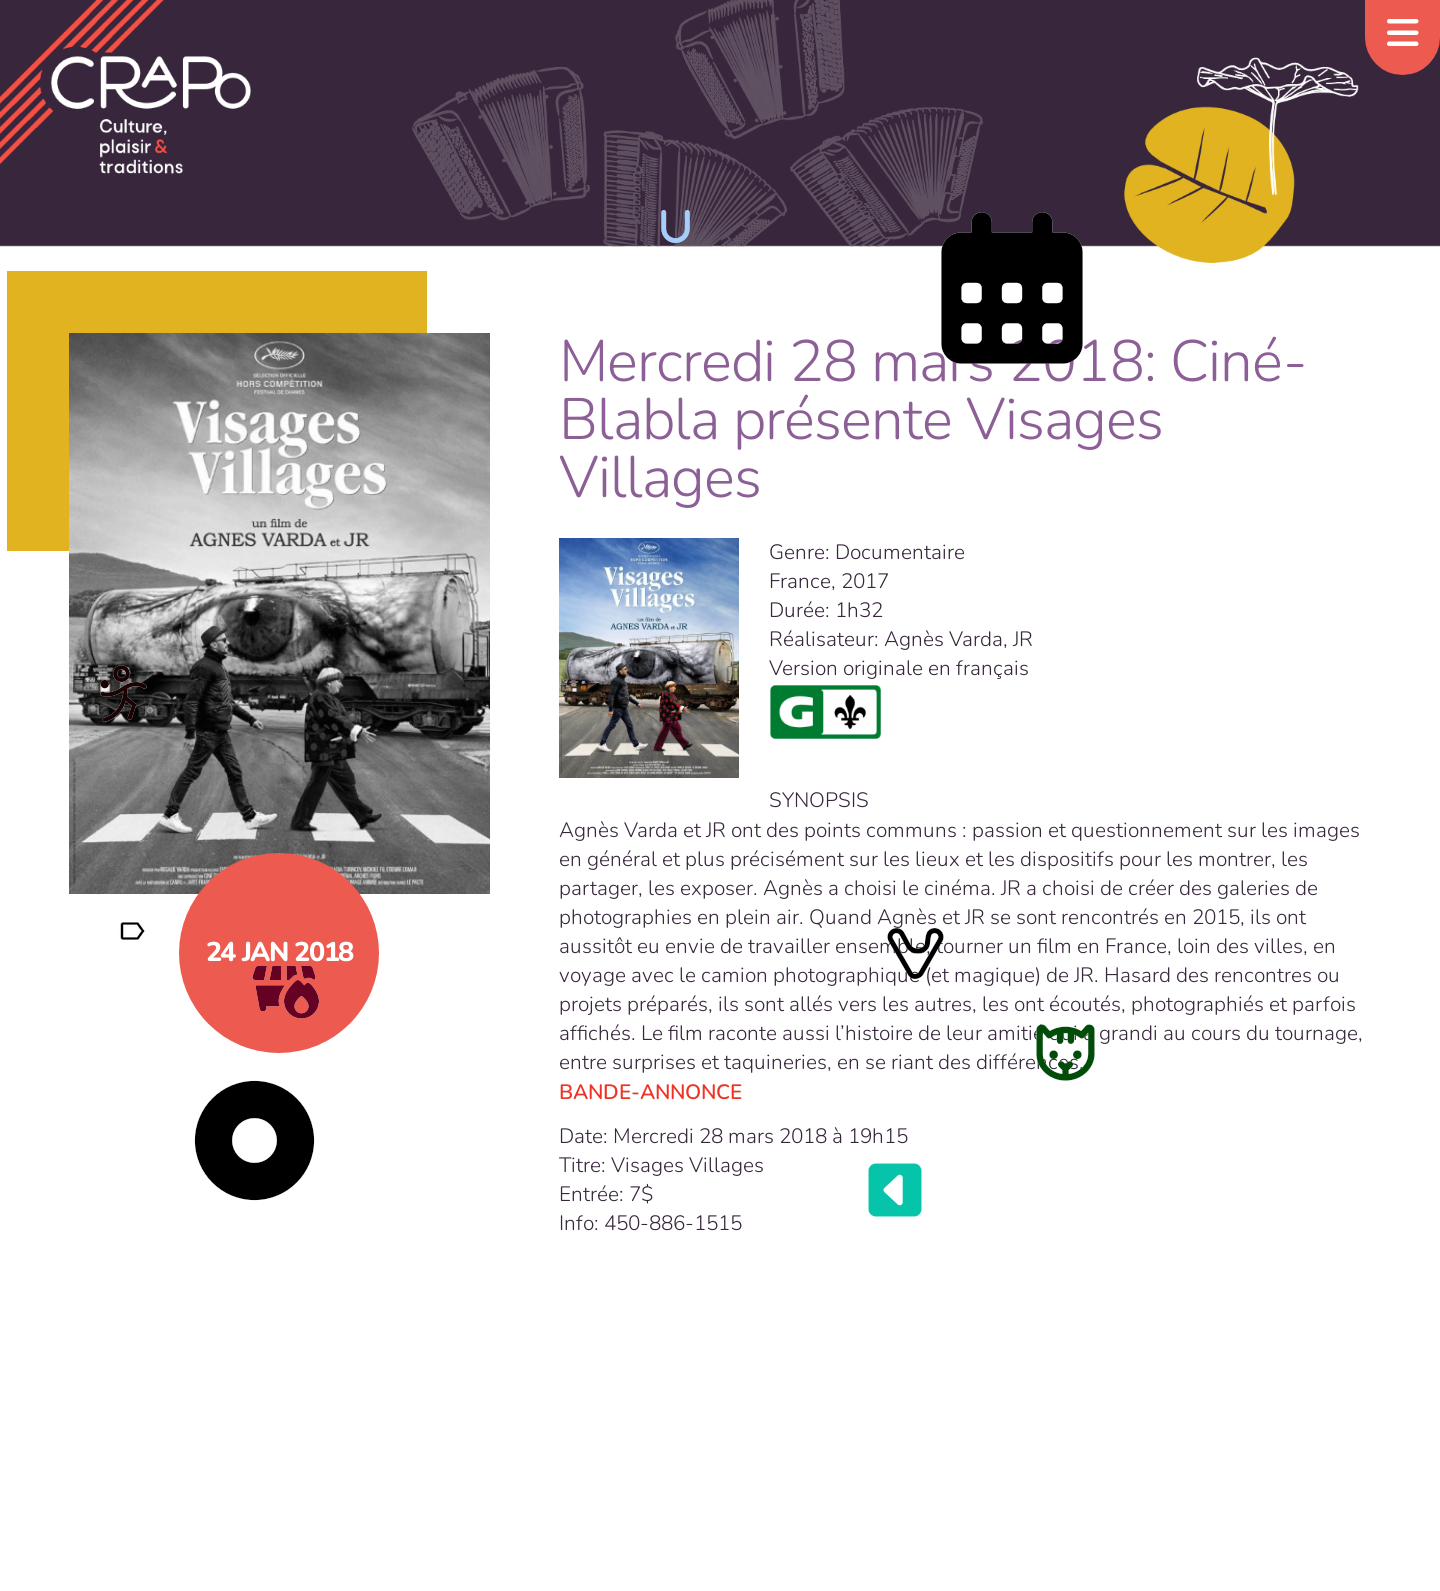 The image size is (1440, 1591). I want to click on access throwing or toss-related activity, so click(121, 692).